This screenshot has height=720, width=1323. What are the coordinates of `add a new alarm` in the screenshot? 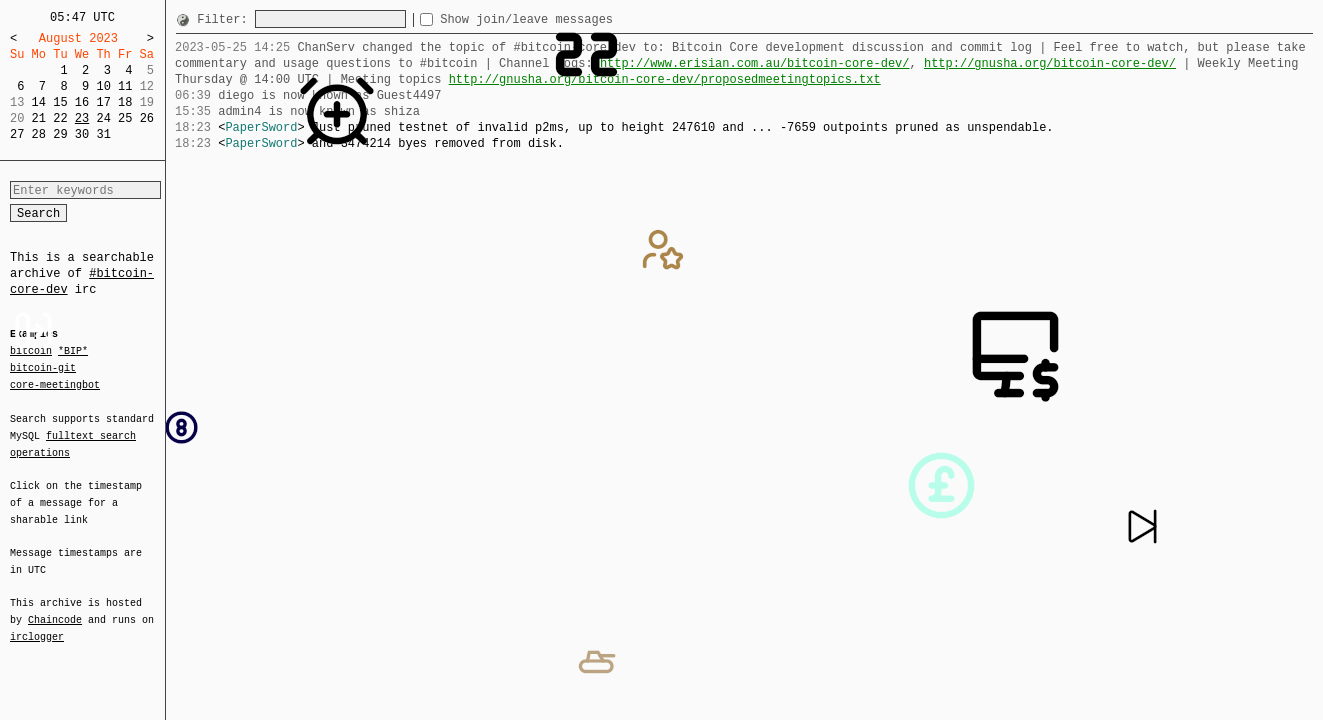 It's located at (337, 111).